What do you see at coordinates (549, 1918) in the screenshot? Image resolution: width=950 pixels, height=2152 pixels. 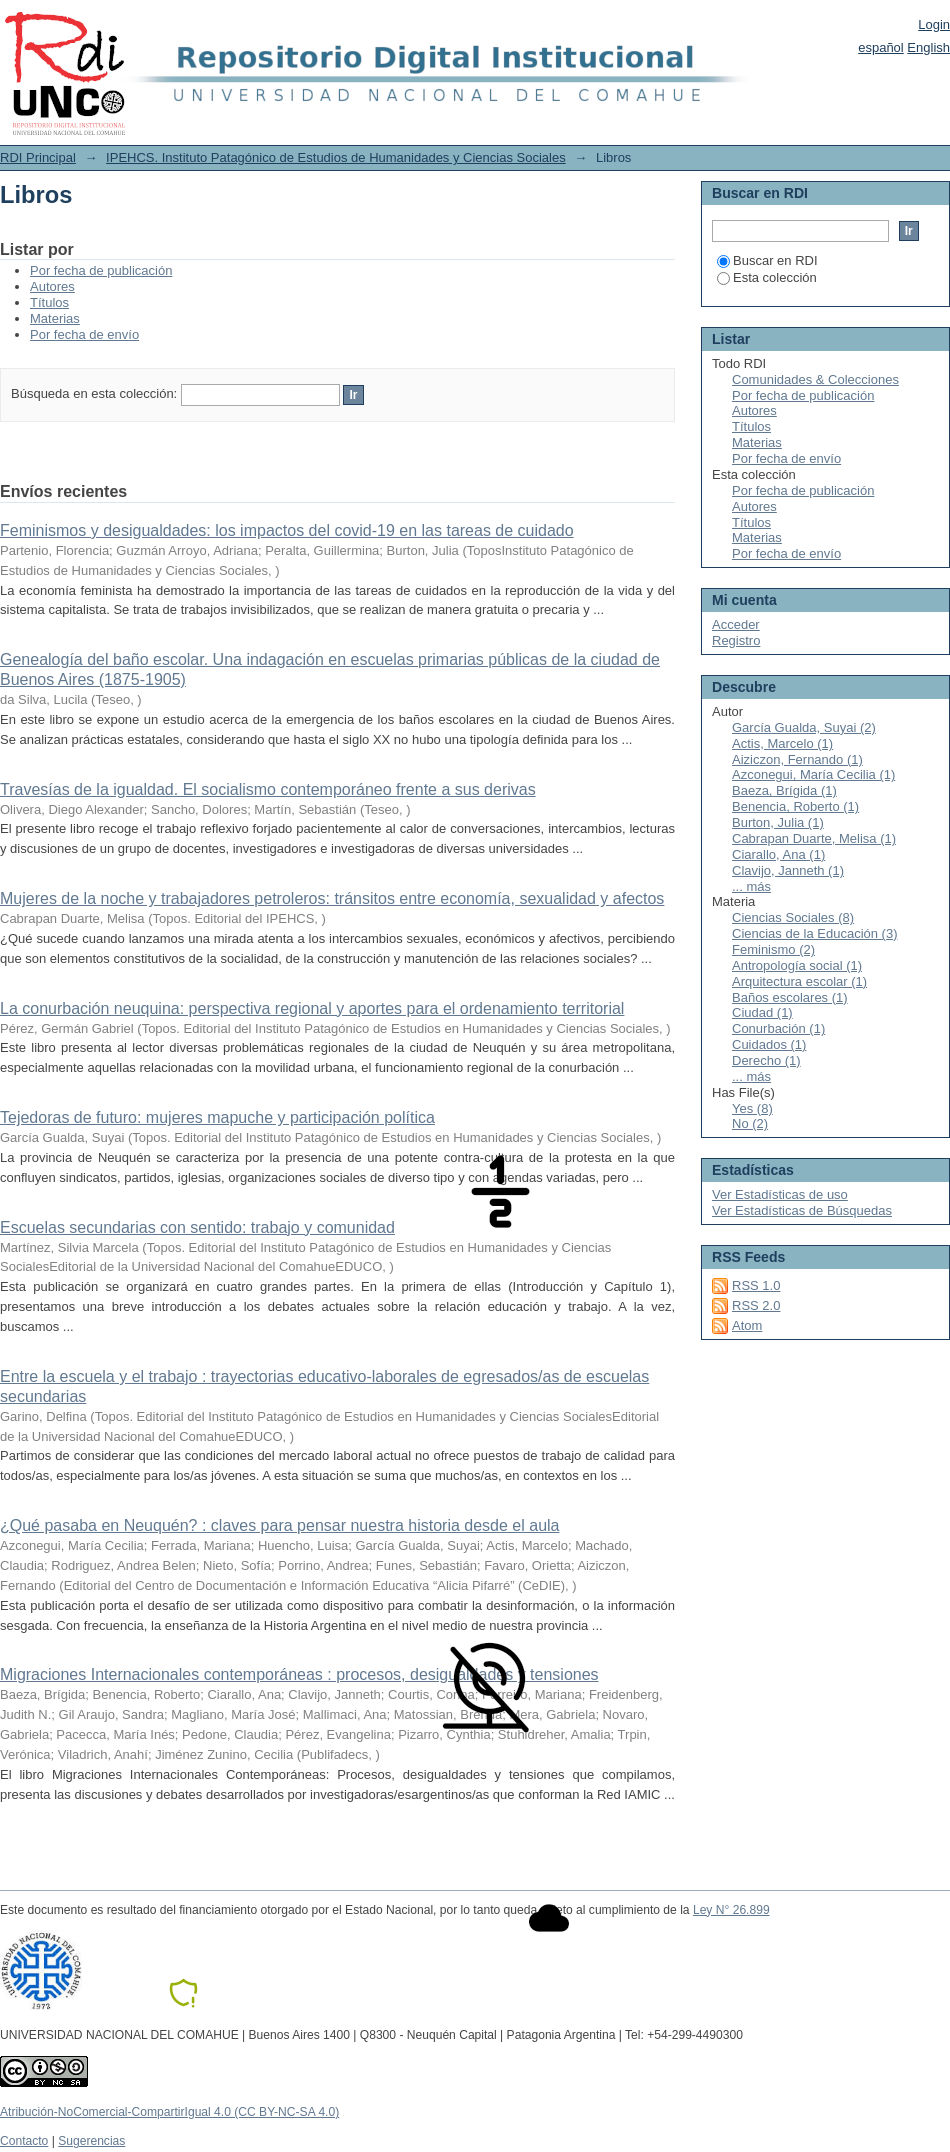 I see `access cloud storage` at bounding box center [549, 1918].